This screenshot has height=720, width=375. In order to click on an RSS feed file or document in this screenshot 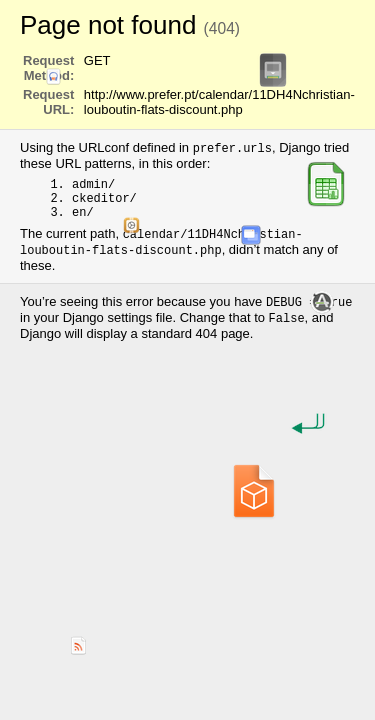, I will do `click(78, 645)`.